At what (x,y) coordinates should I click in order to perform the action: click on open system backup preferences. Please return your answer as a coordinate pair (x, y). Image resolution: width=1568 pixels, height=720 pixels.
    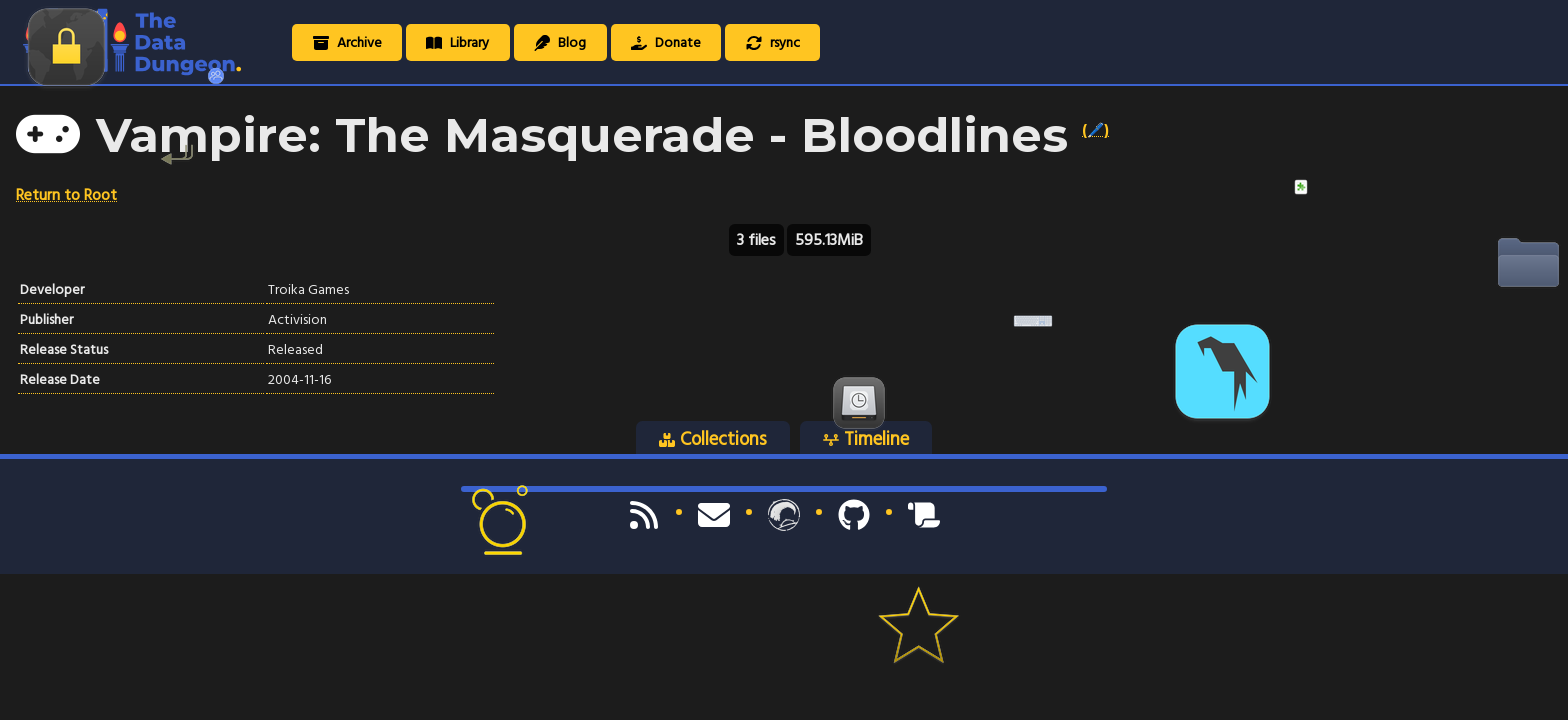
    Looking at the image, I should click on (859, 403).